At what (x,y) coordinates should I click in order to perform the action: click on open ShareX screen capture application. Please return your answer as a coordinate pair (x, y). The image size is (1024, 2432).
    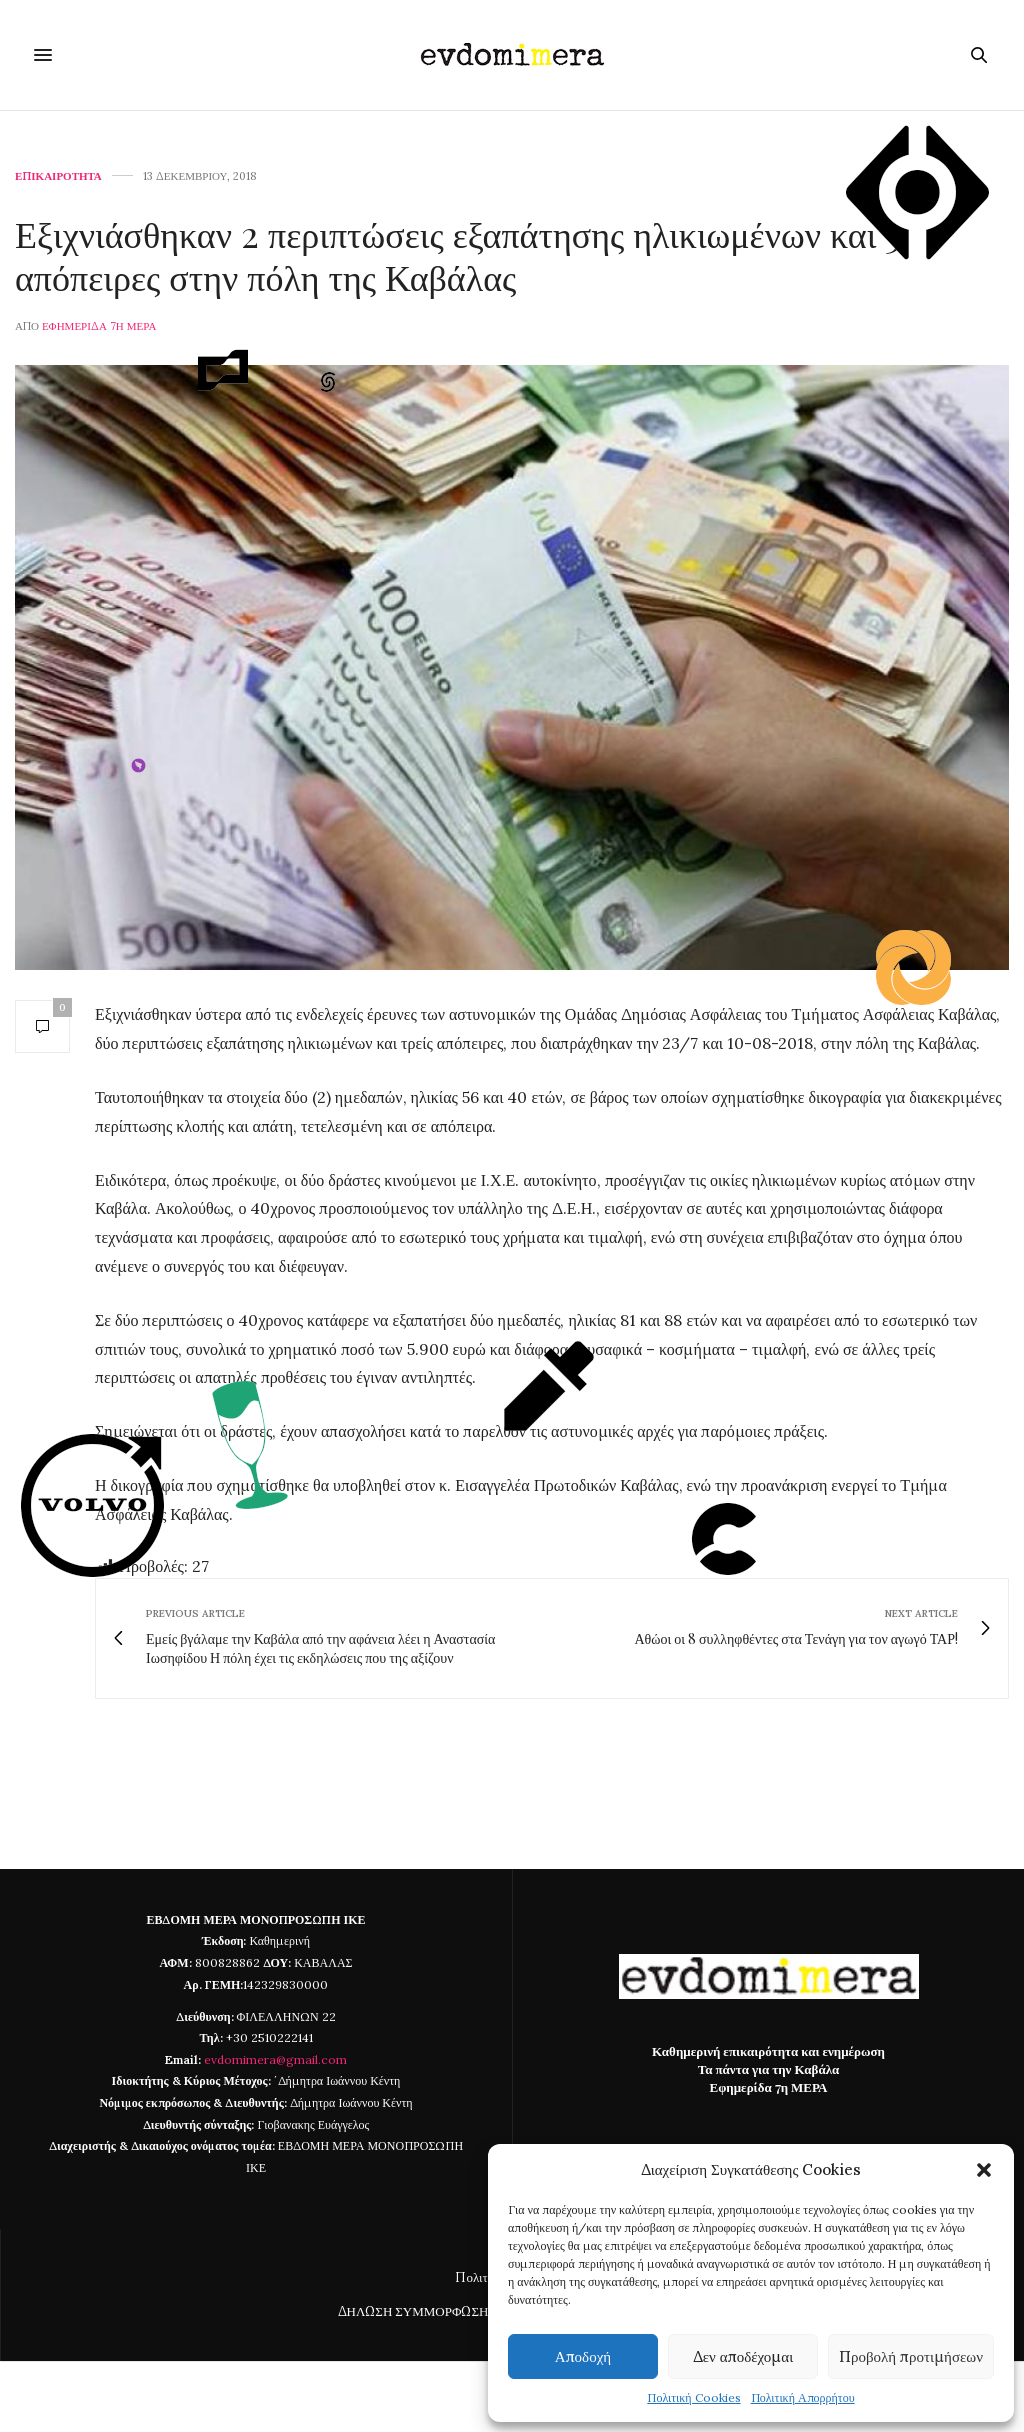
    Looking at the image, I should click on (913, 967).